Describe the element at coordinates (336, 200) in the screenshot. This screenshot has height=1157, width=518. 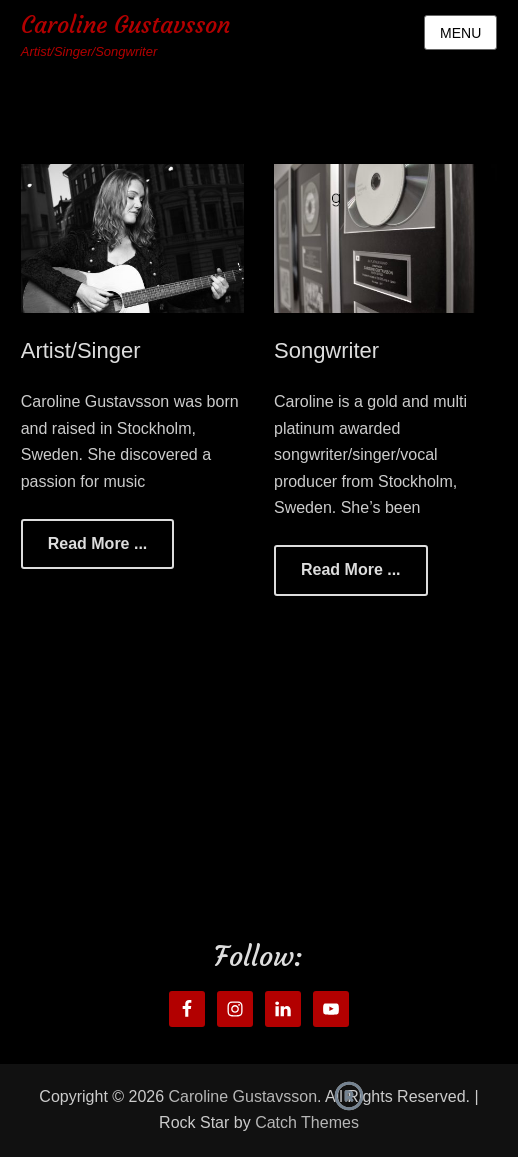
I see `open Goodreads app or website` at that location.